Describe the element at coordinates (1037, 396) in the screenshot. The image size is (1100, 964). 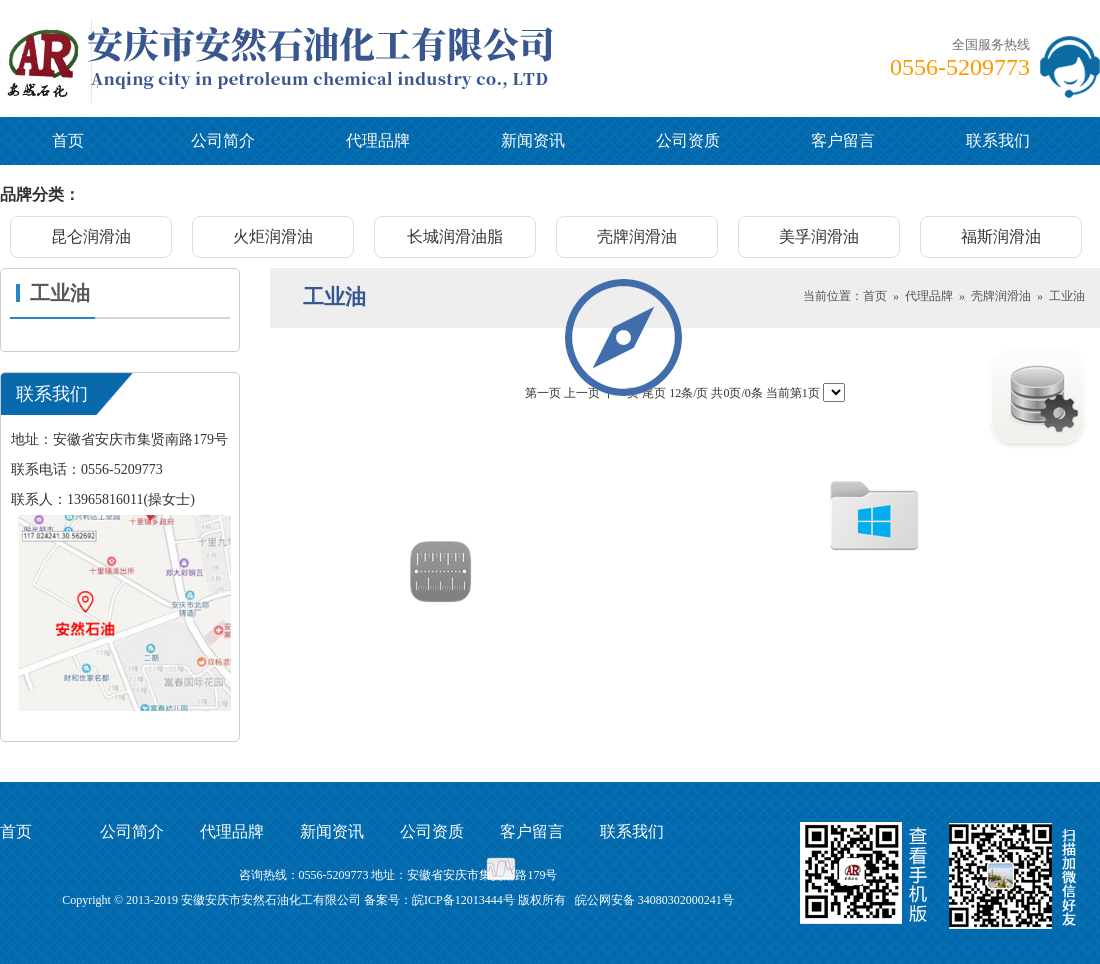
I see `open gda database browser application` at that location.